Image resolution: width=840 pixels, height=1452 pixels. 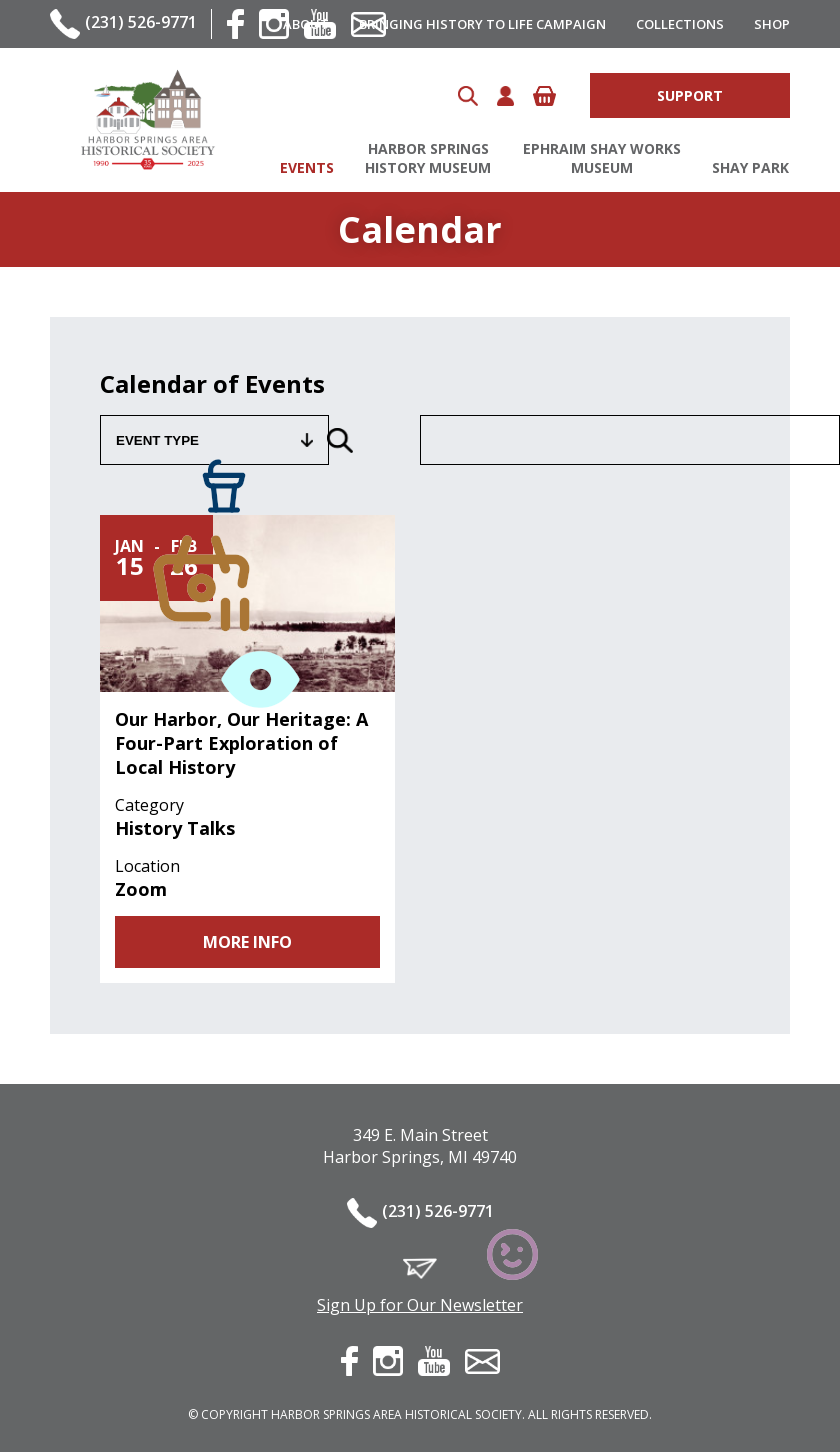 I want to click on add a playful or winking emoji to your message, so click(x=512, y=1254).